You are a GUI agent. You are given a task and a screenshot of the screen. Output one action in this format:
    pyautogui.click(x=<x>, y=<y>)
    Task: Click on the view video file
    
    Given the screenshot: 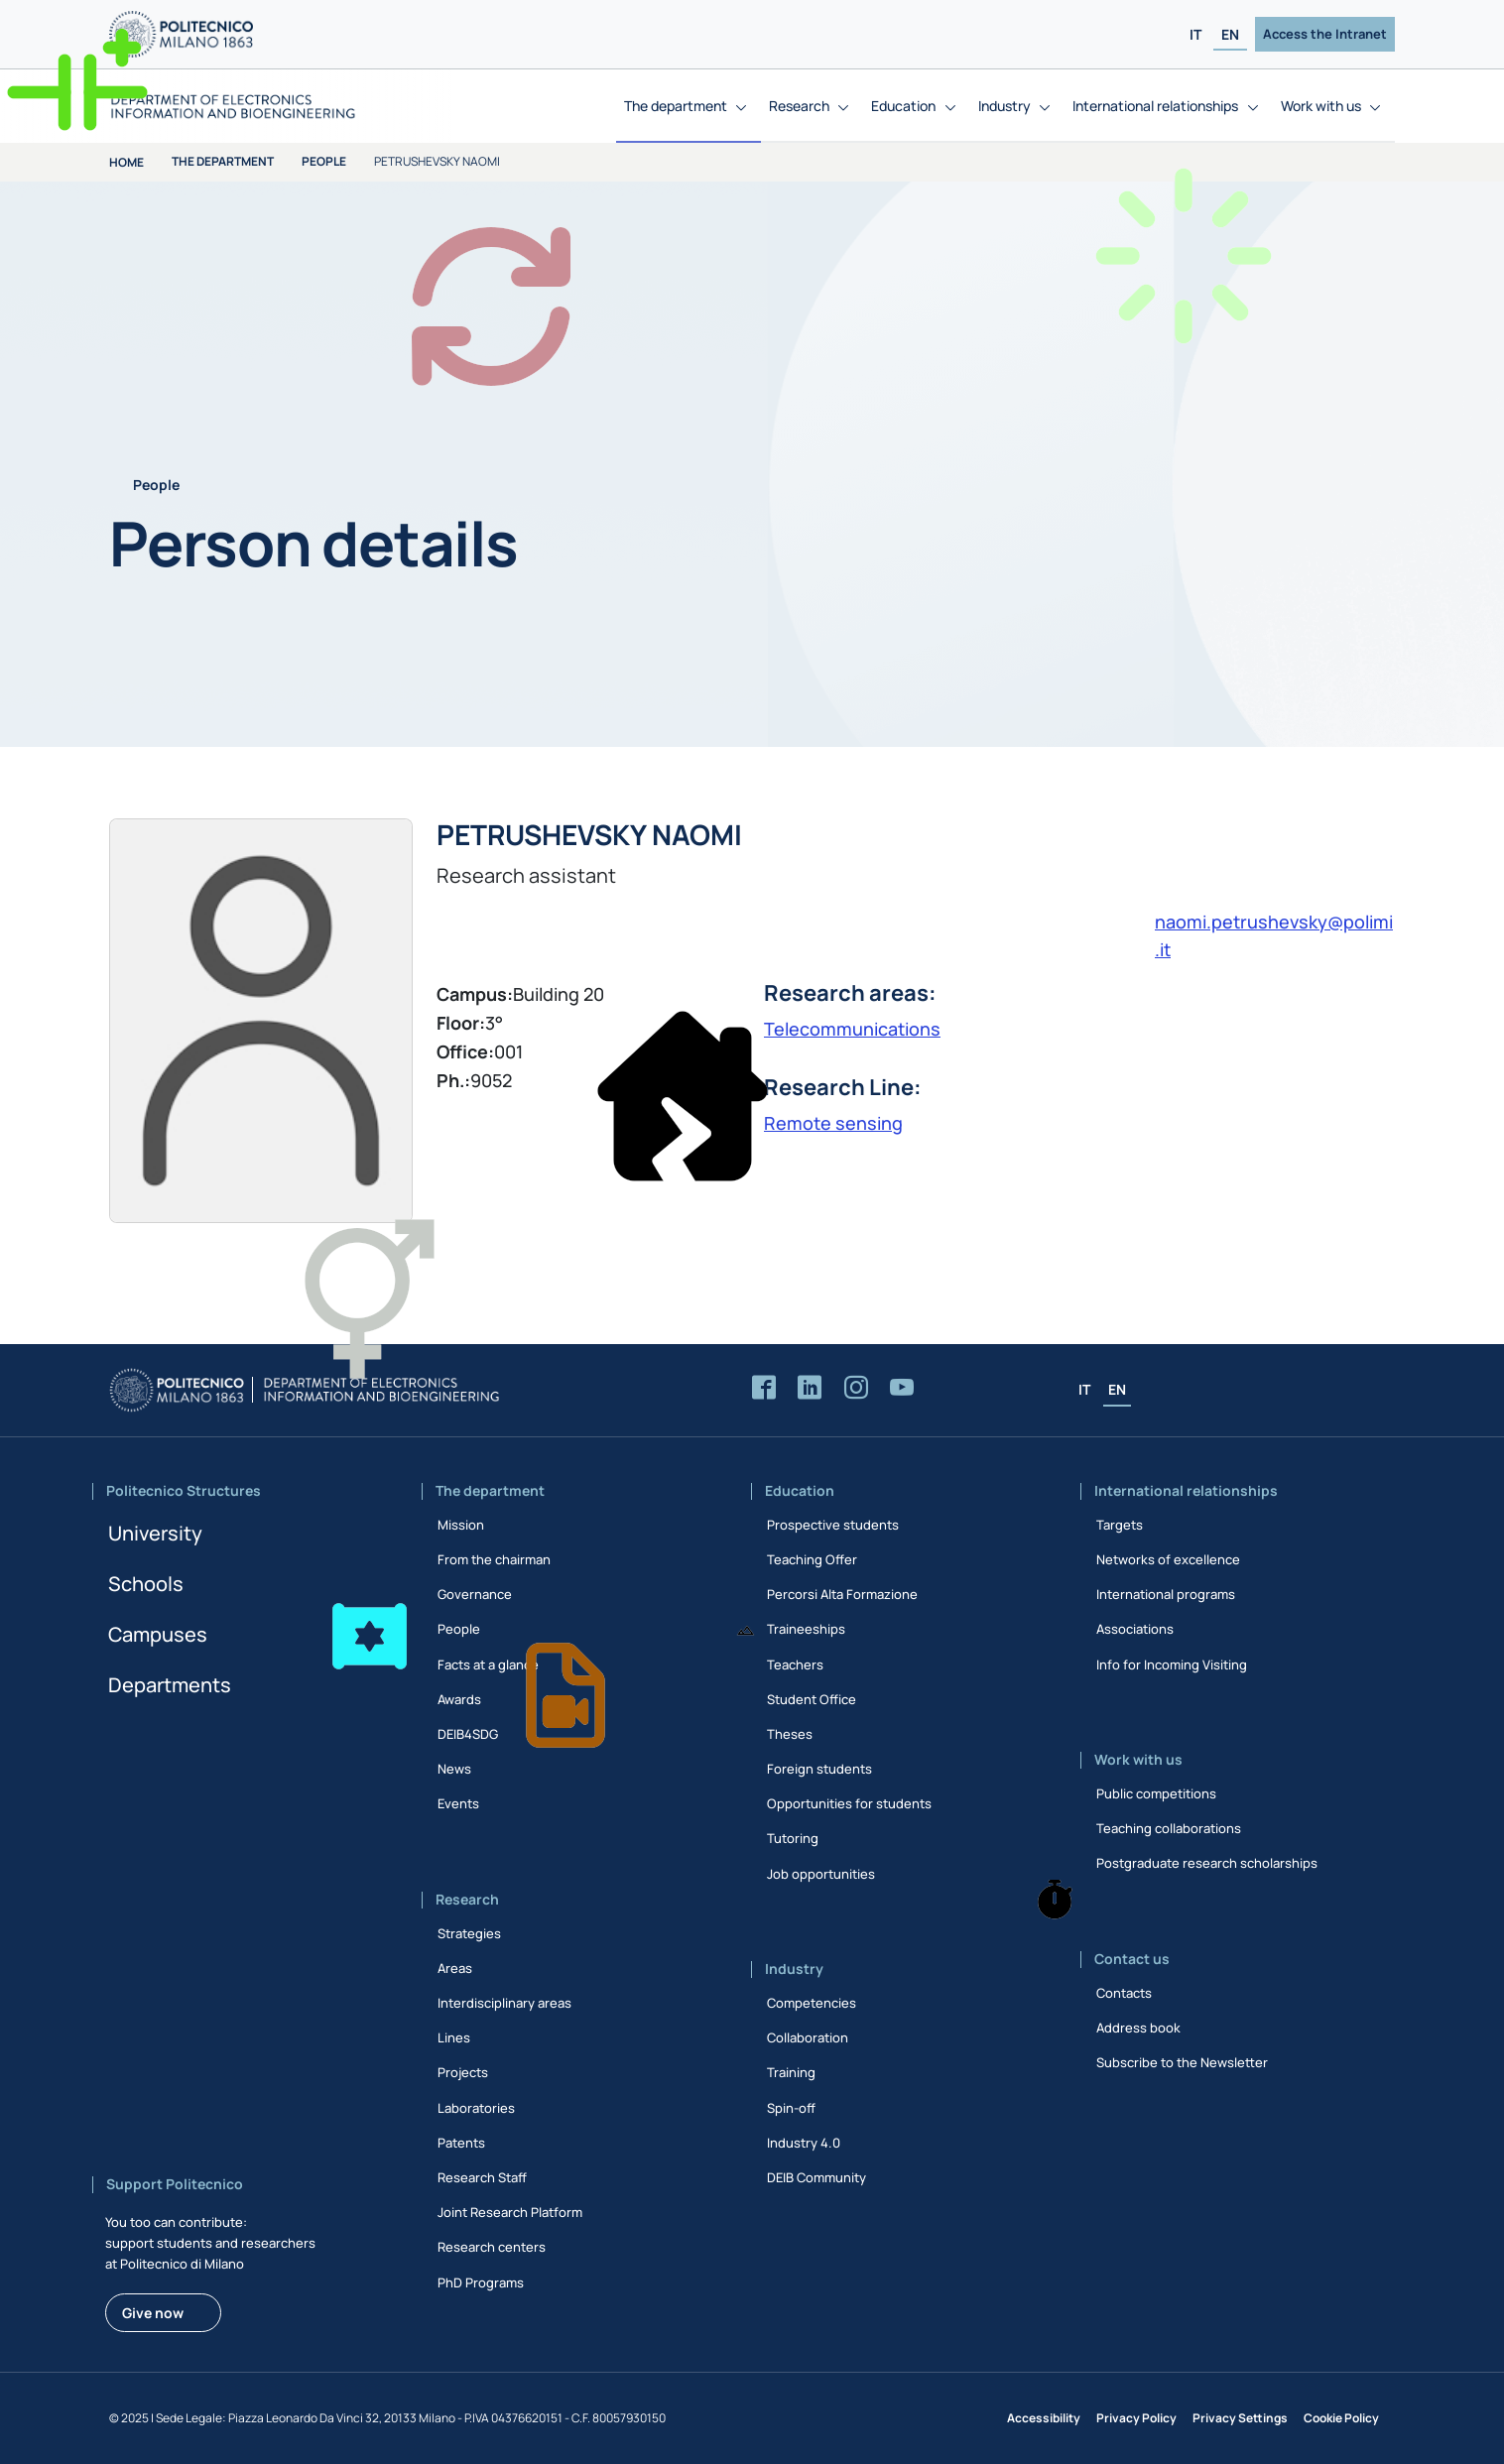 What is the action you would take?
    pyautogui.click(x=565, y=1695)
    